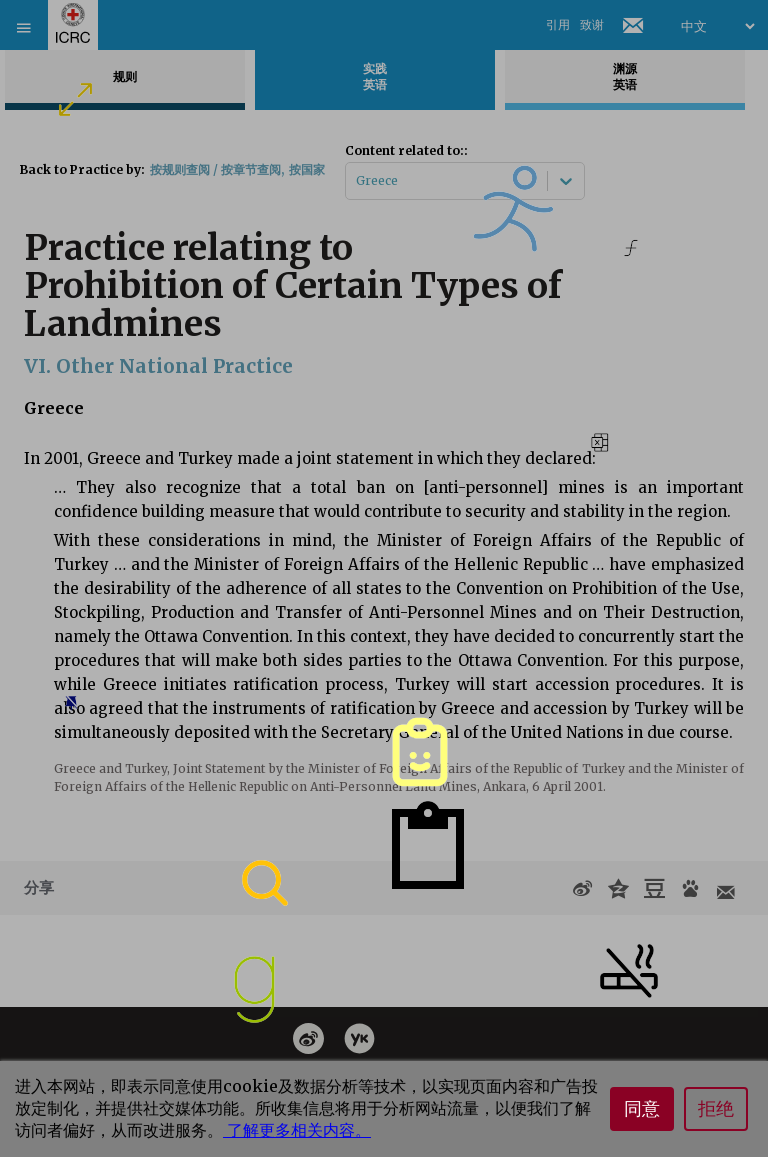  What do you see at coordinates (254, 989) in the screenshot?
I see `open Goodreads app` at bounding box center [254, 989].